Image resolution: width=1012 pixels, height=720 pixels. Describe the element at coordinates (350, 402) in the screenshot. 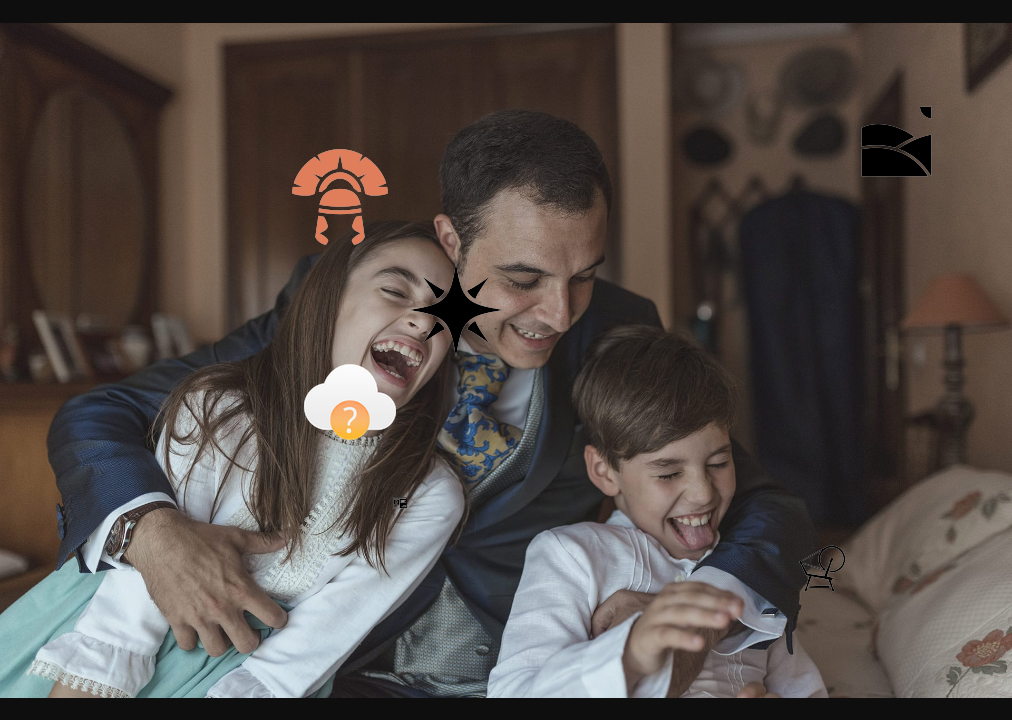

I see `weather data currently unavailable` at that location.